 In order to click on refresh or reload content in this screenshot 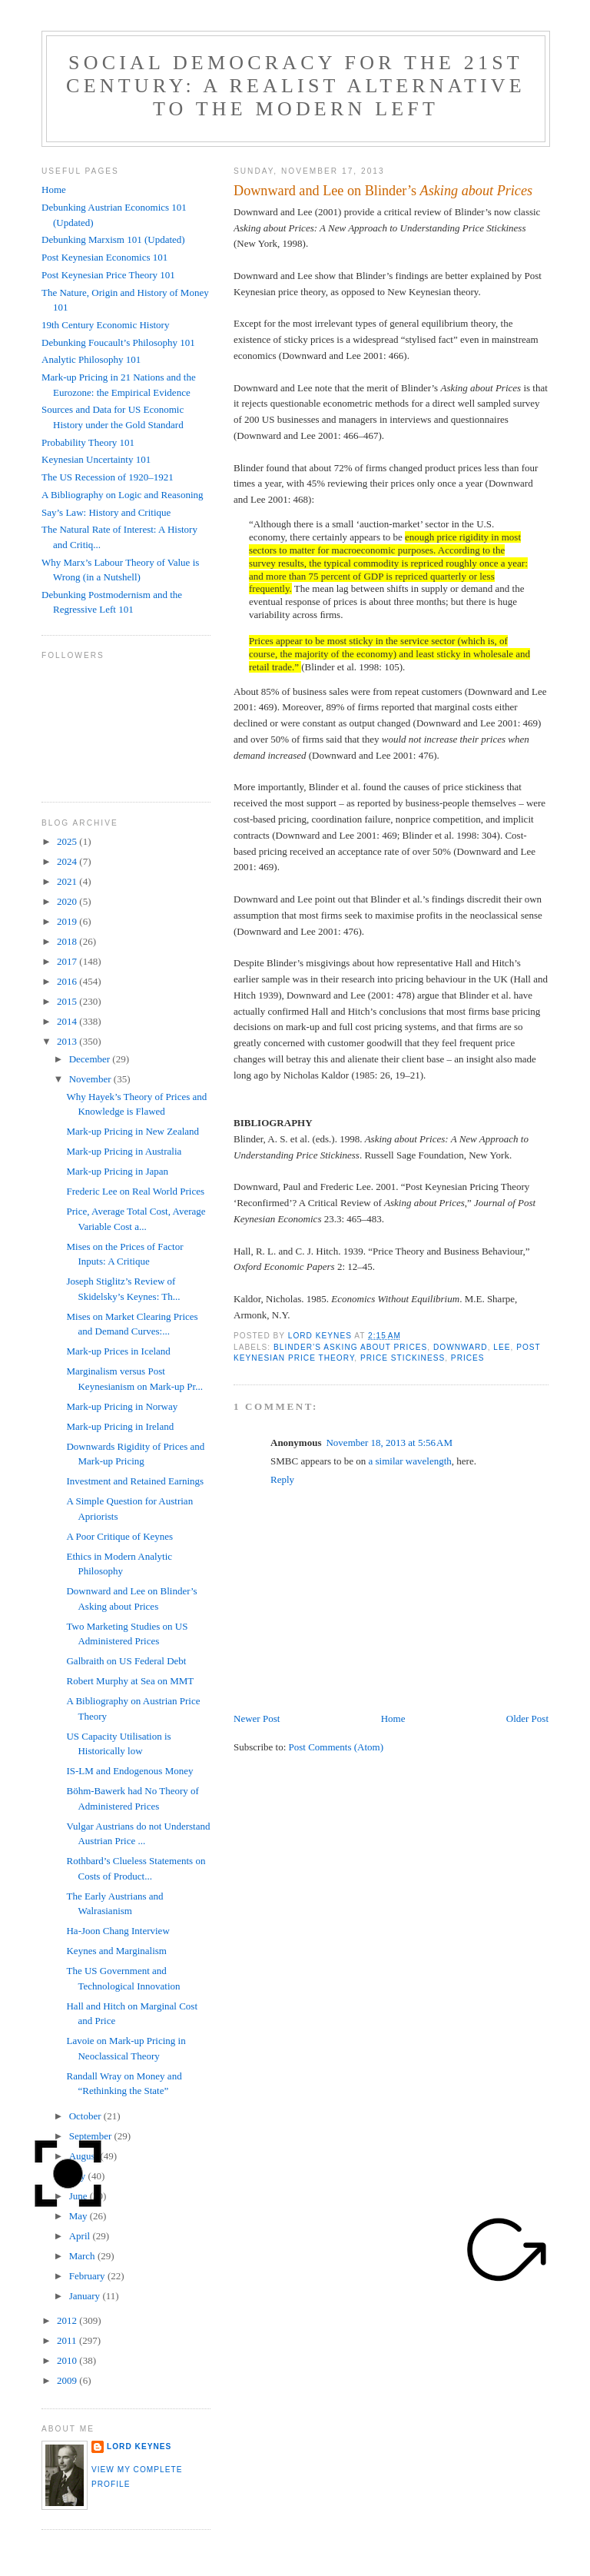, I will do `click(507, 2249)`.